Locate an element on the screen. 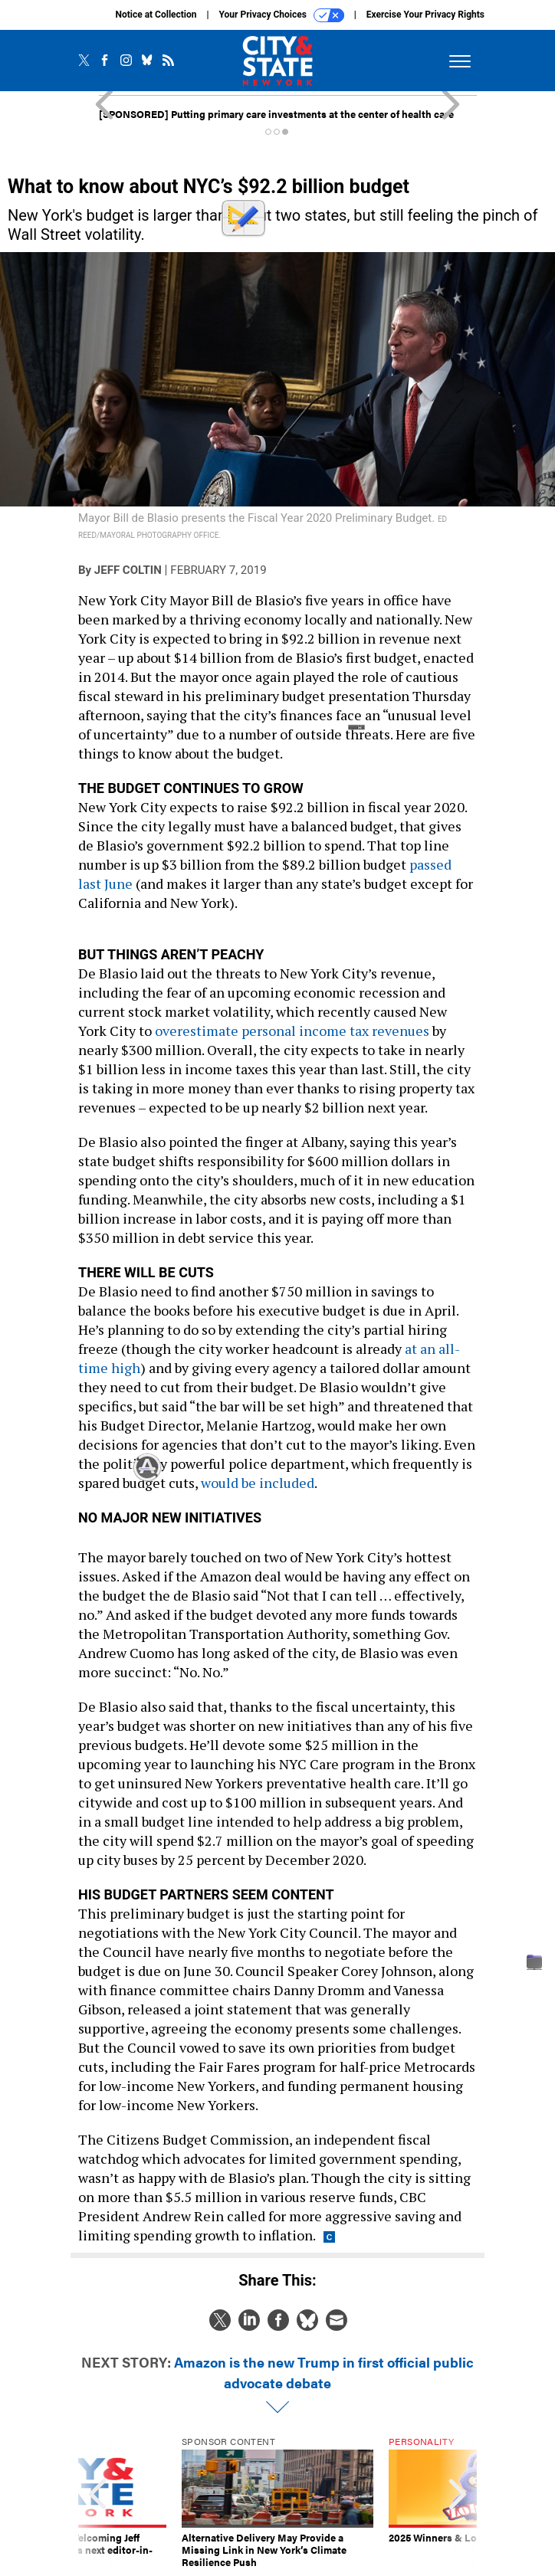  access accessories and utility applications is located at coordinates (243, 218).